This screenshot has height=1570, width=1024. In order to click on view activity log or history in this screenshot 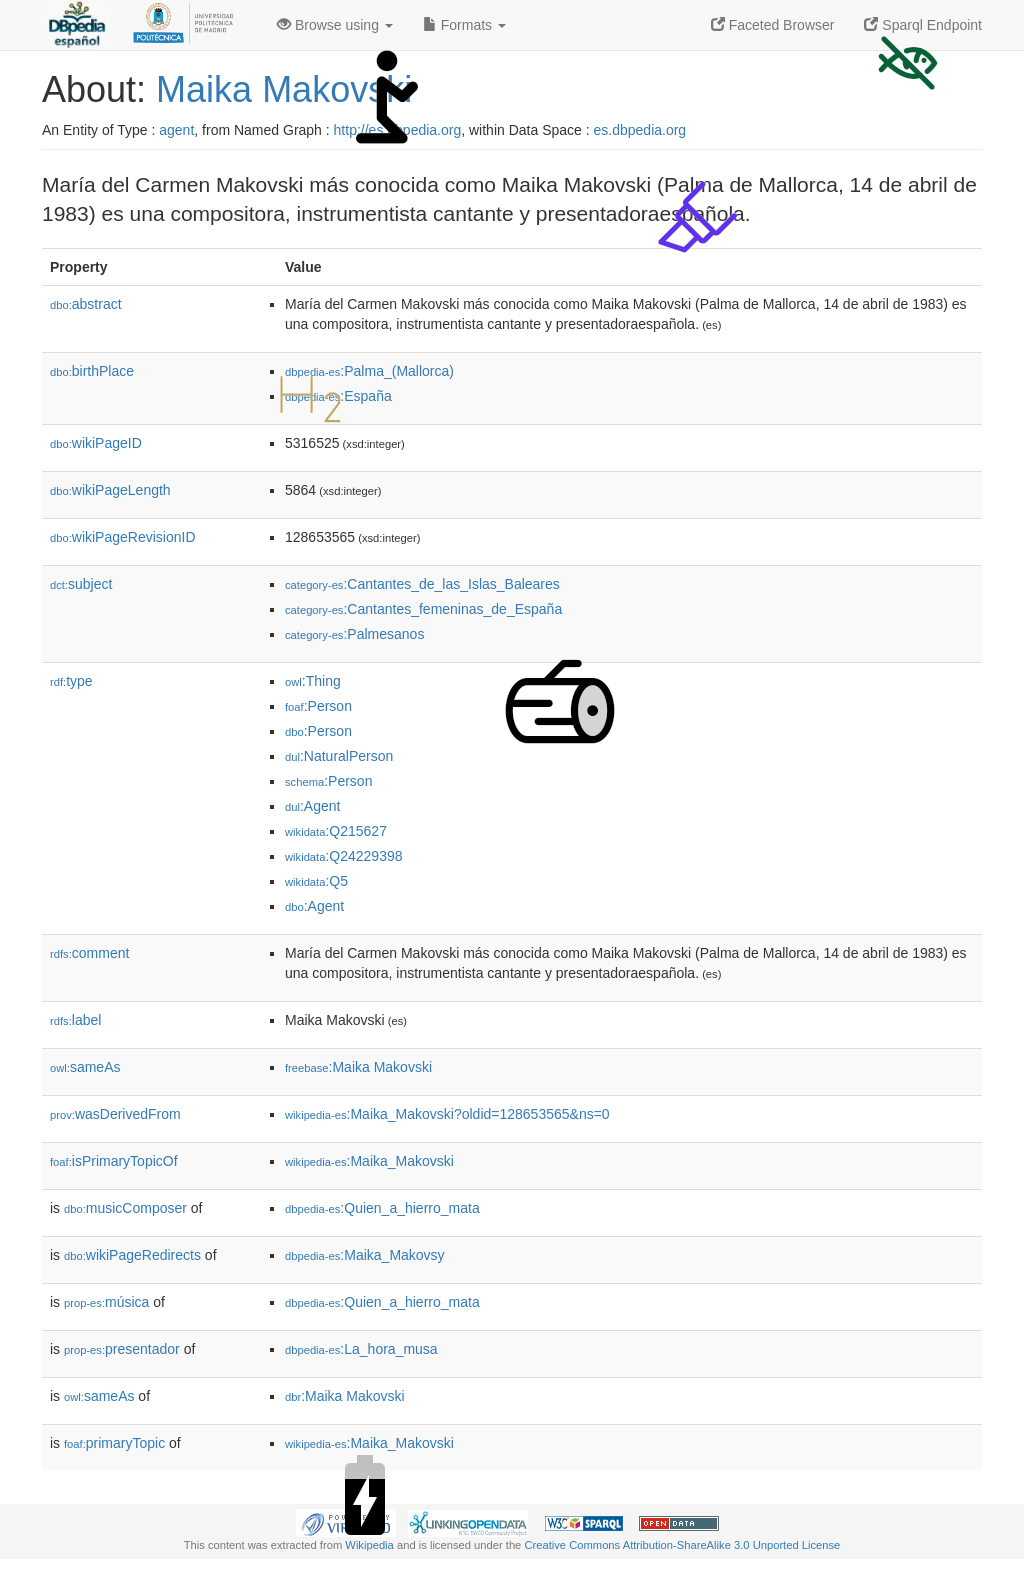, I will do `click(560, 707)`.